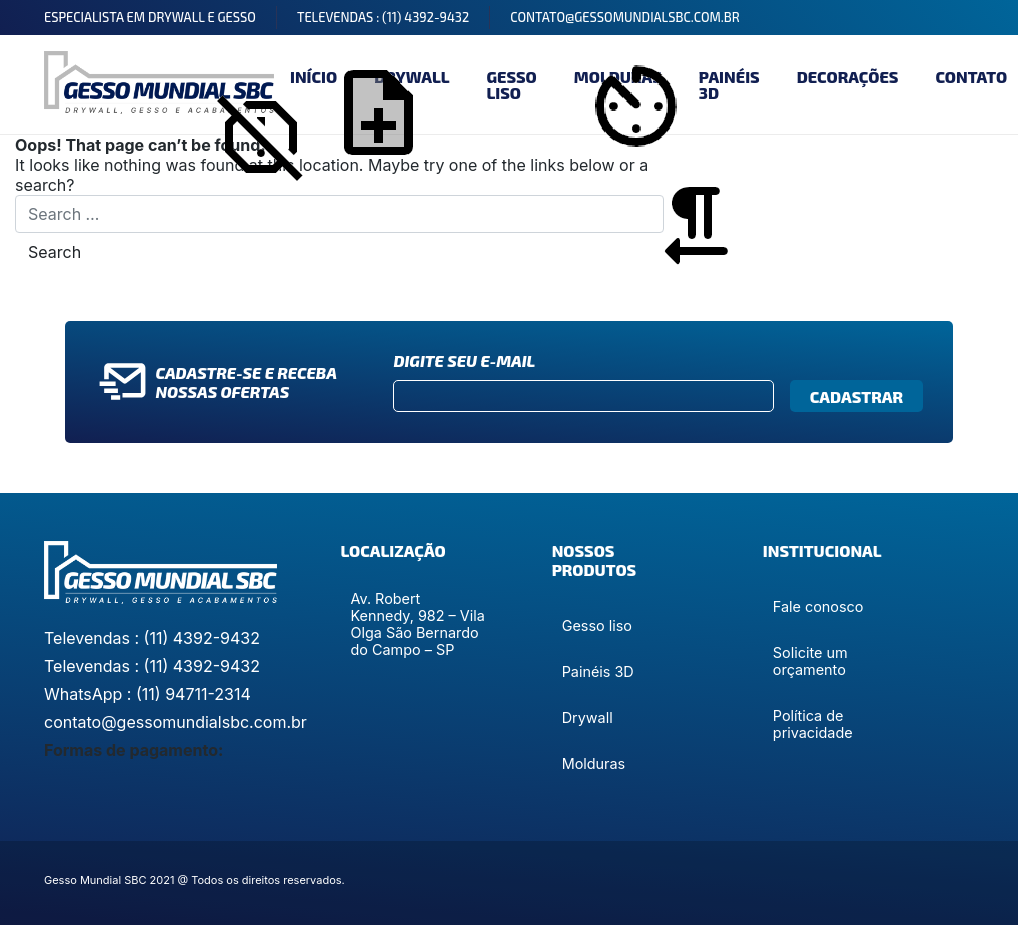  I want to click on switch text direction to right-to-left, so click(696, 227).